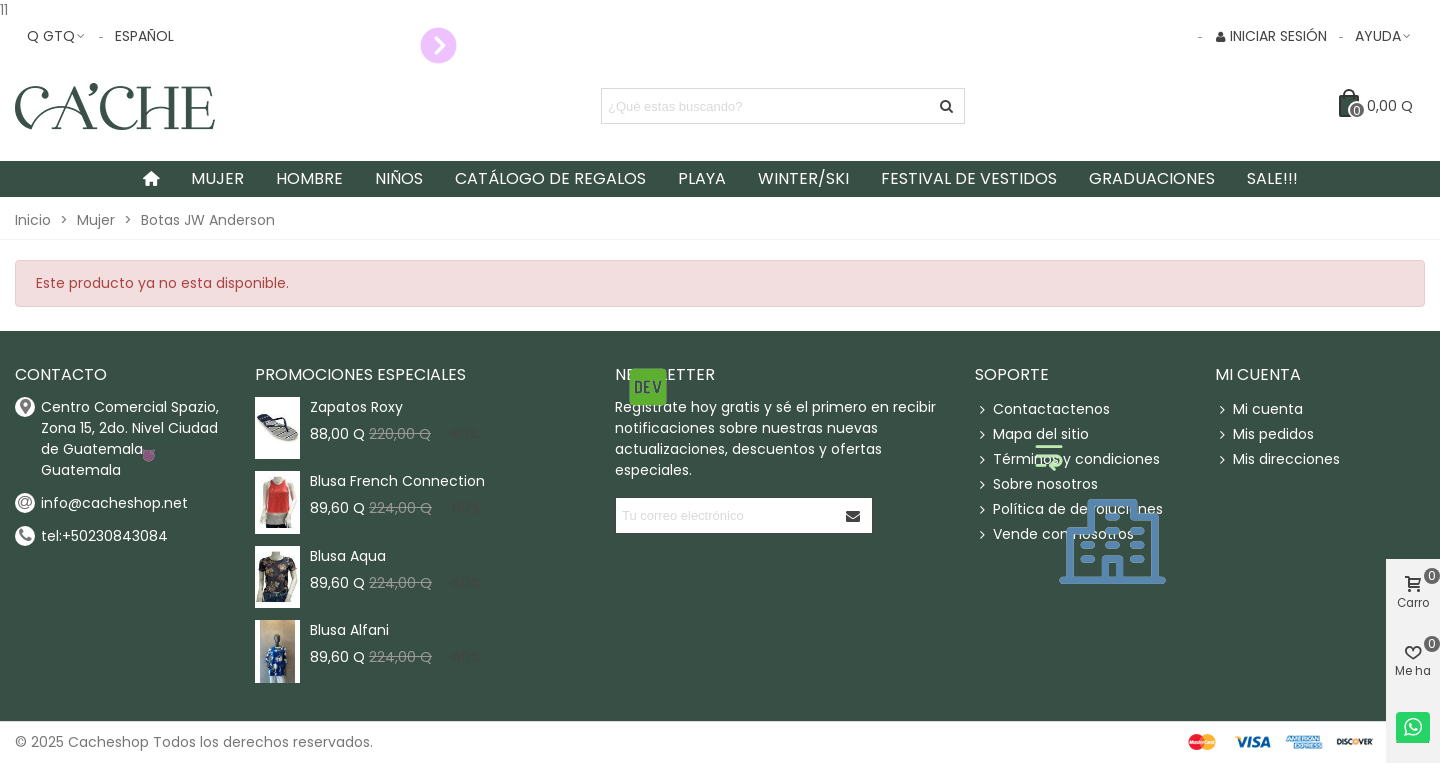 This screenshot has height=763, width=1440. What do you see at coordinates (648, 387) in the screenshot?
I see `dev.to community platform logo` at bounding box center [648, 387].